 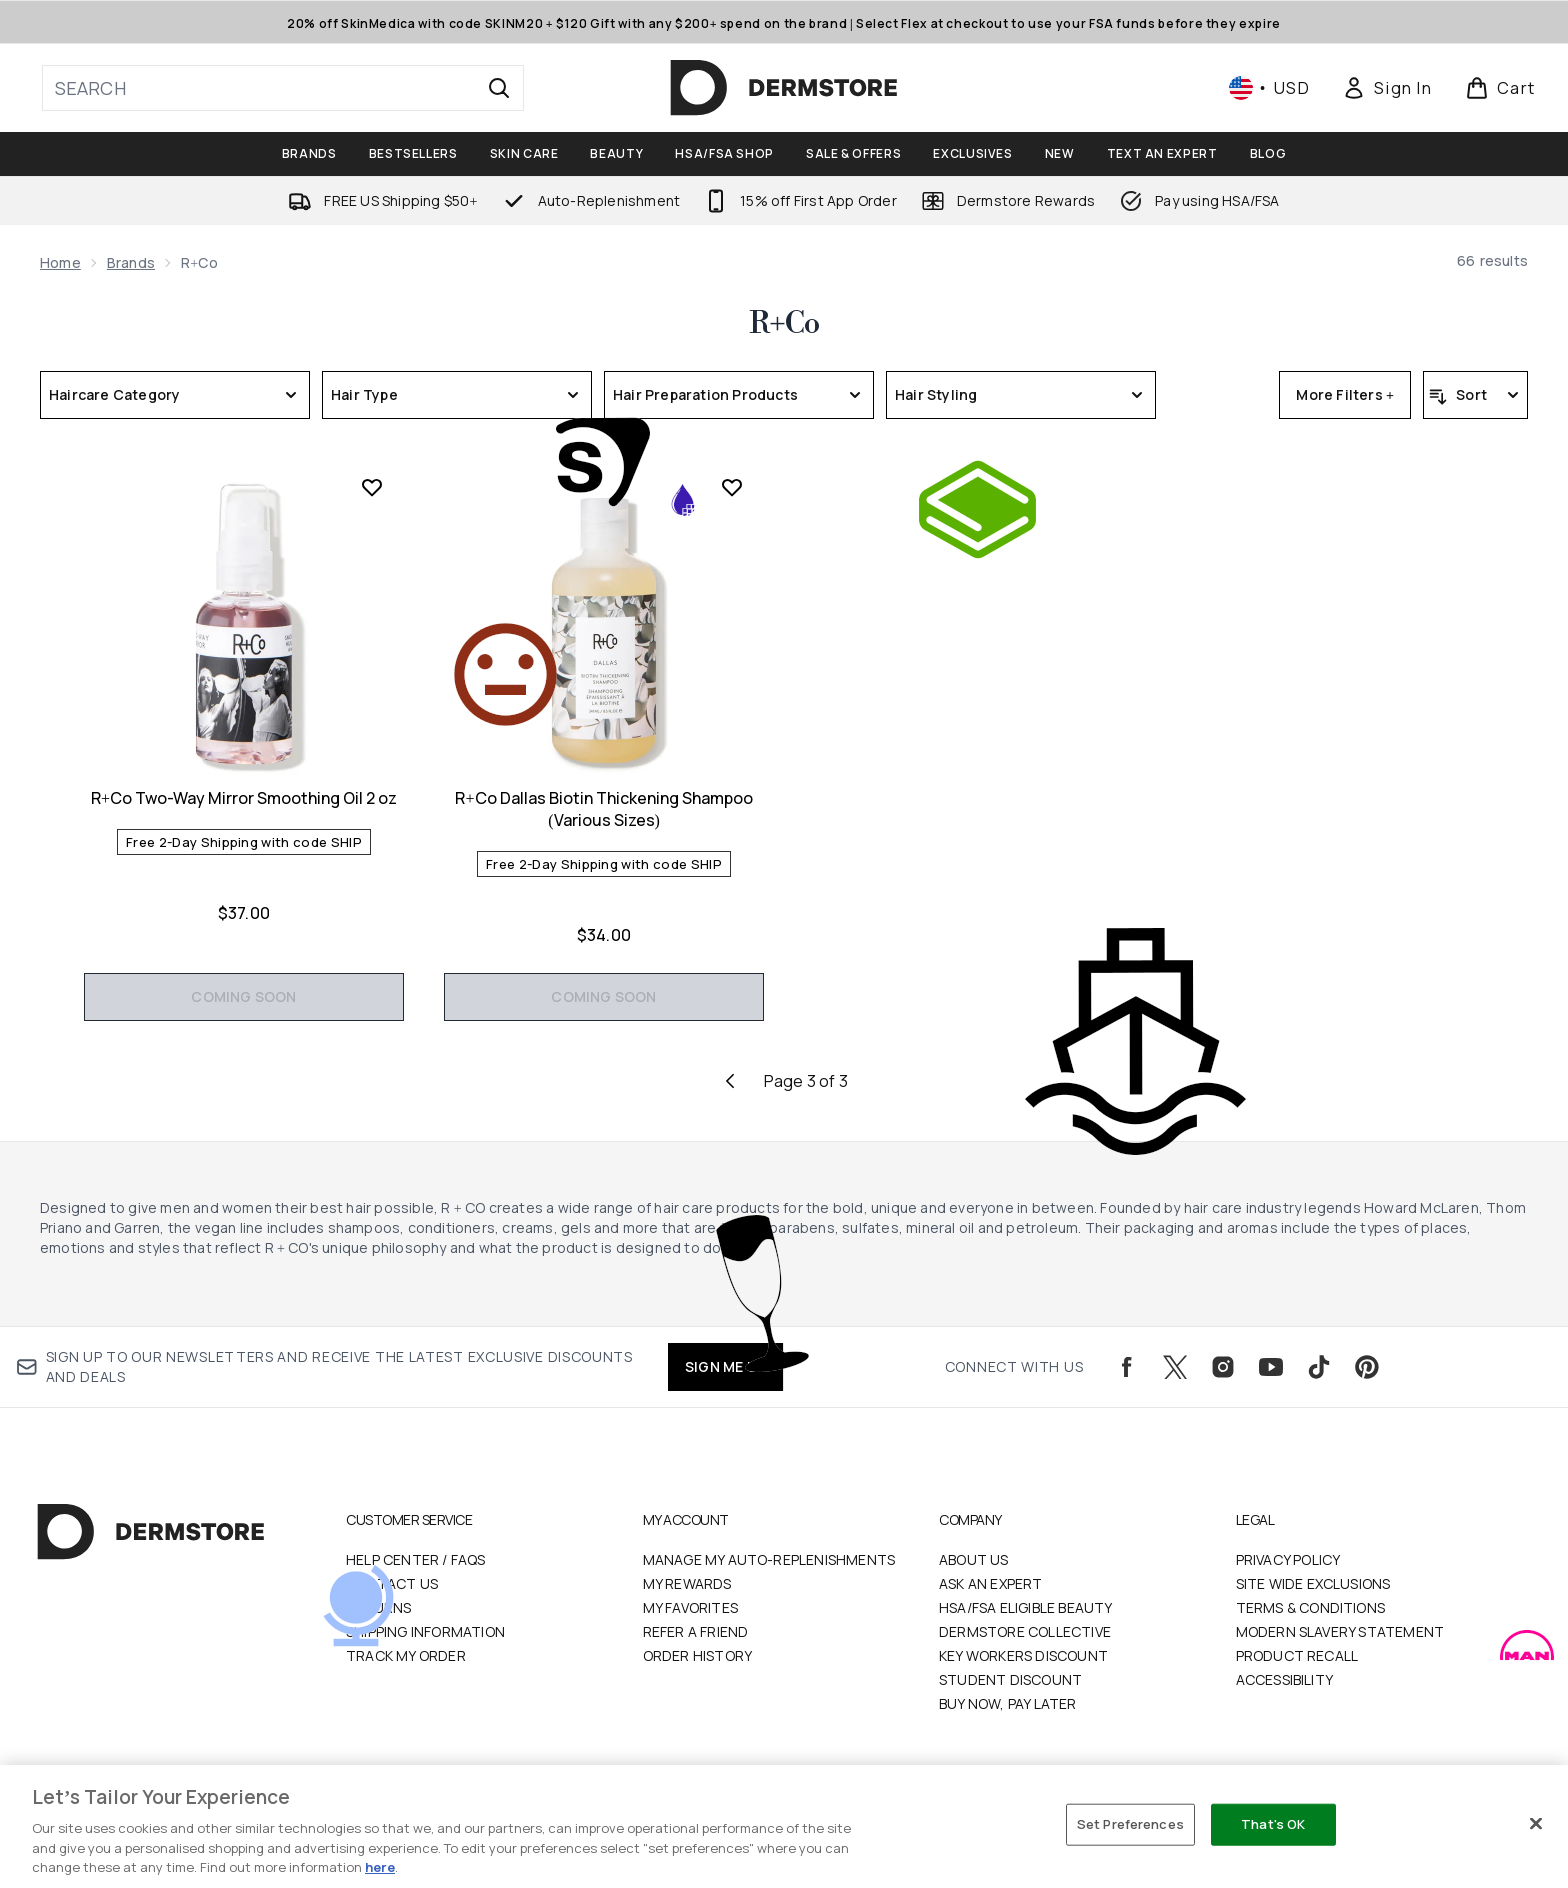 I want to click on source engine logo, so click(x=603, y=462).